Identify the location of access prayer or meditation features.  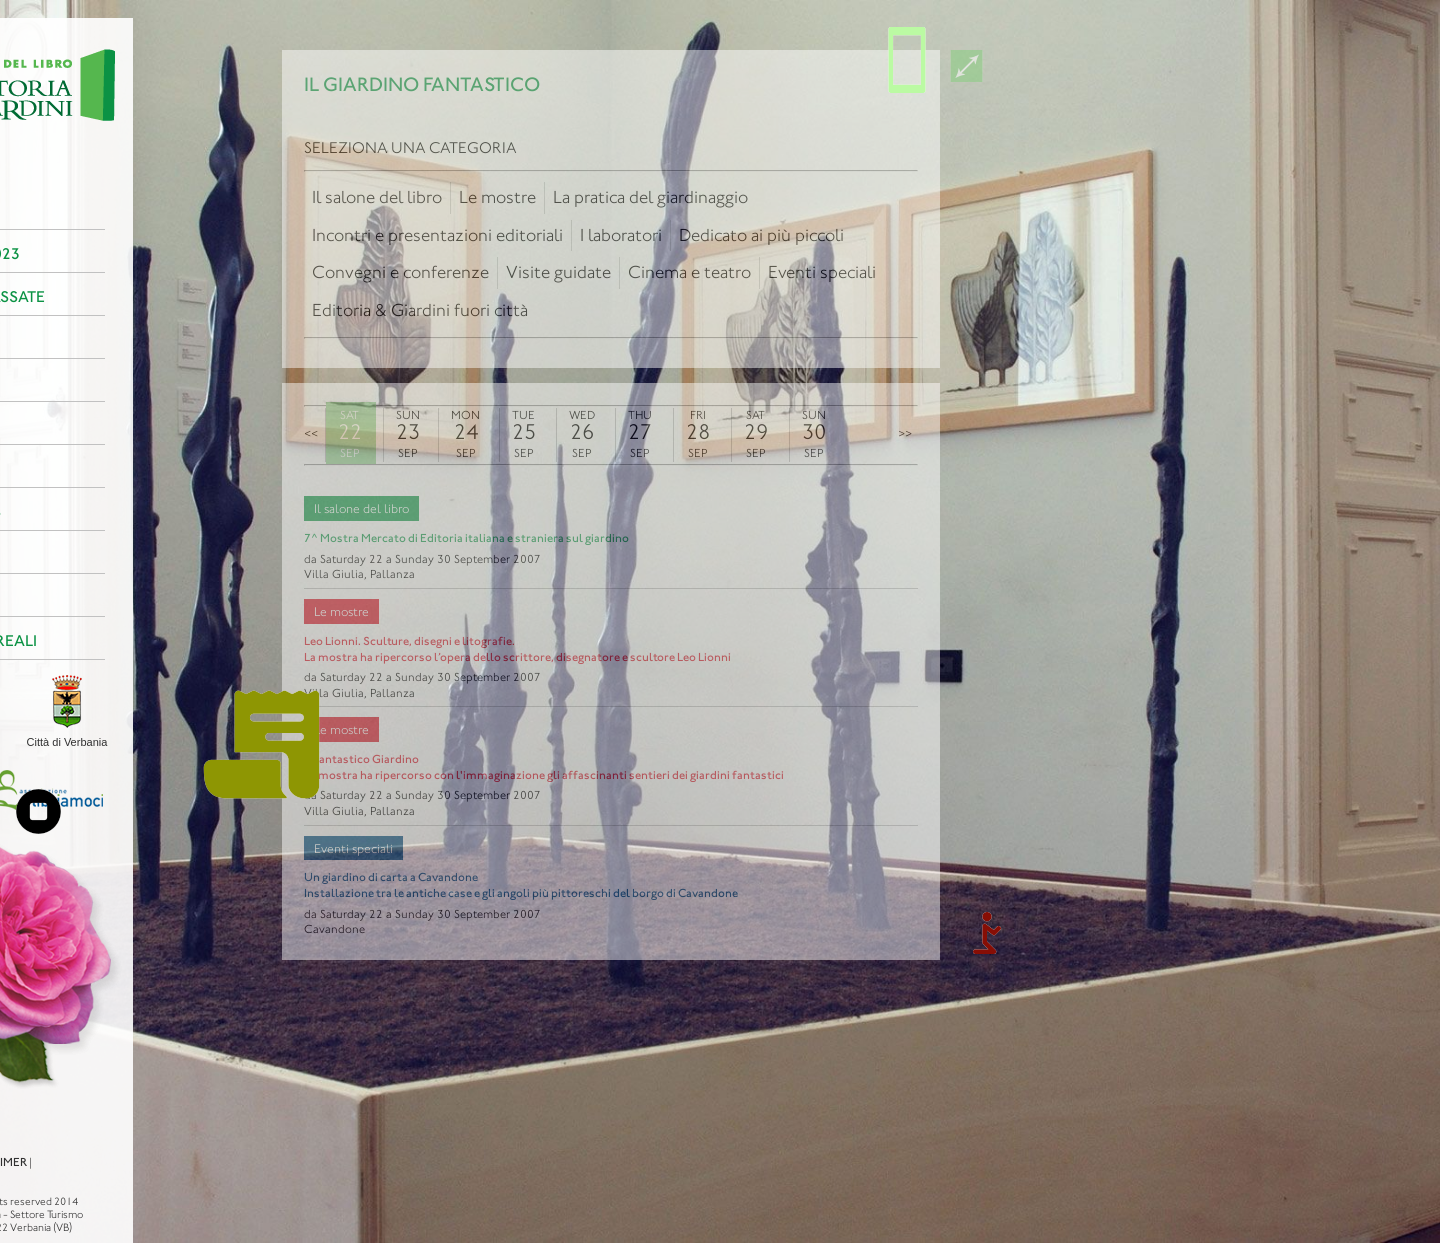
(987, 933).